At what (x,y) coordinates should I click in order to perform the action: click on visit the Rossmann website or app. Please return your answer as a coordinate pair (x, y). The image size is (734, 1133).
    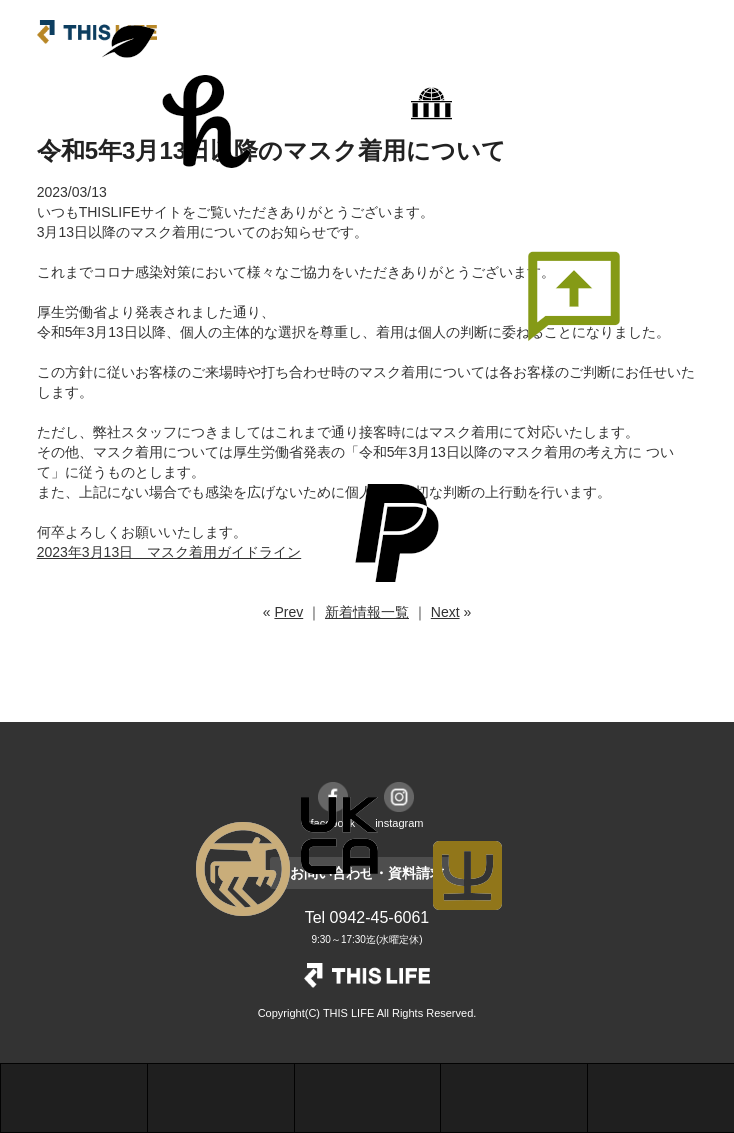
    Looking at the image, I should click on (243, 869).